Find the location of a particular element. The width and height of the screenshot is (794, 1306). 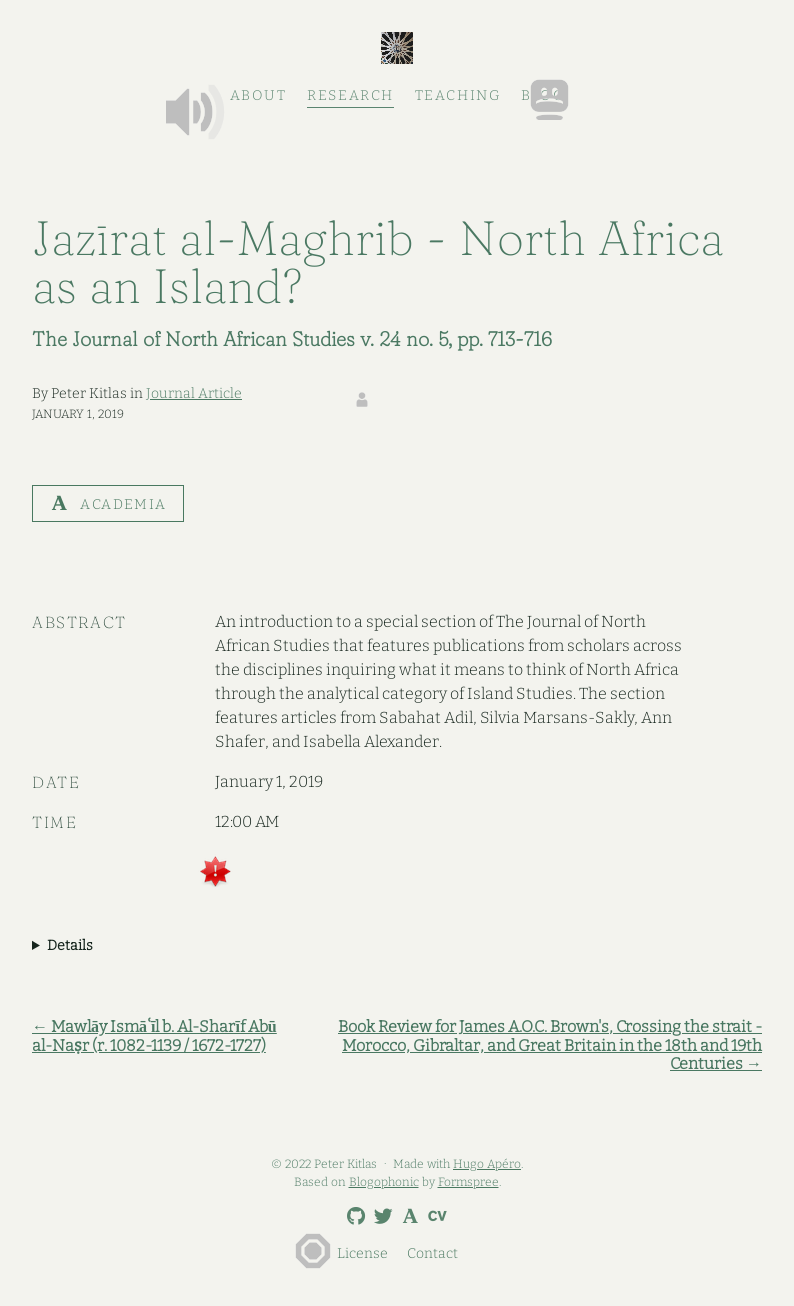

stop a running process or task is located at coordinates (313, 1251).